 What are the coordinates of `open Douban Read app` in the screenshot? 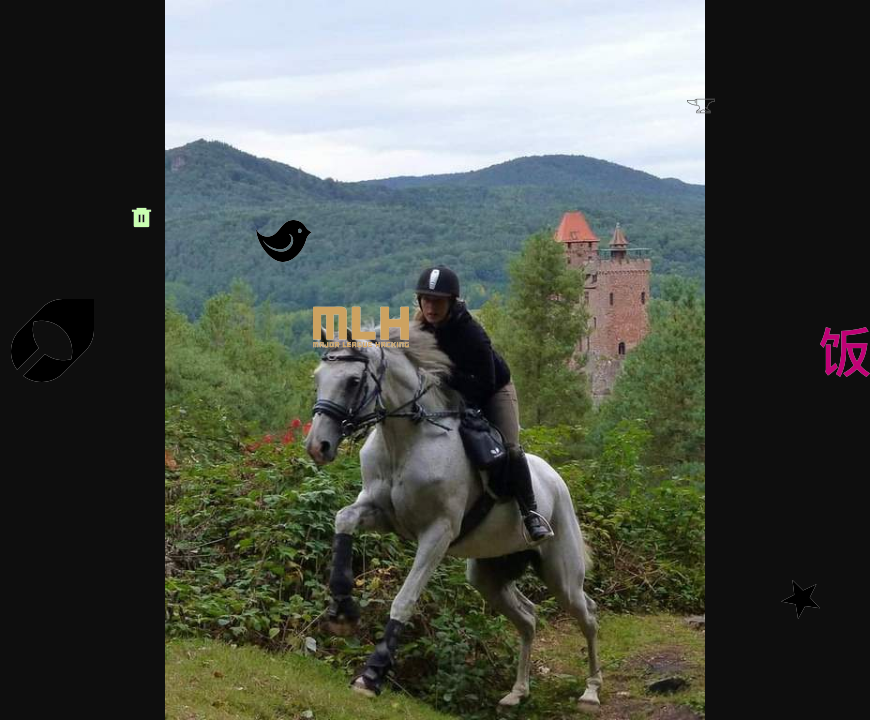 It's located at (284, 241).